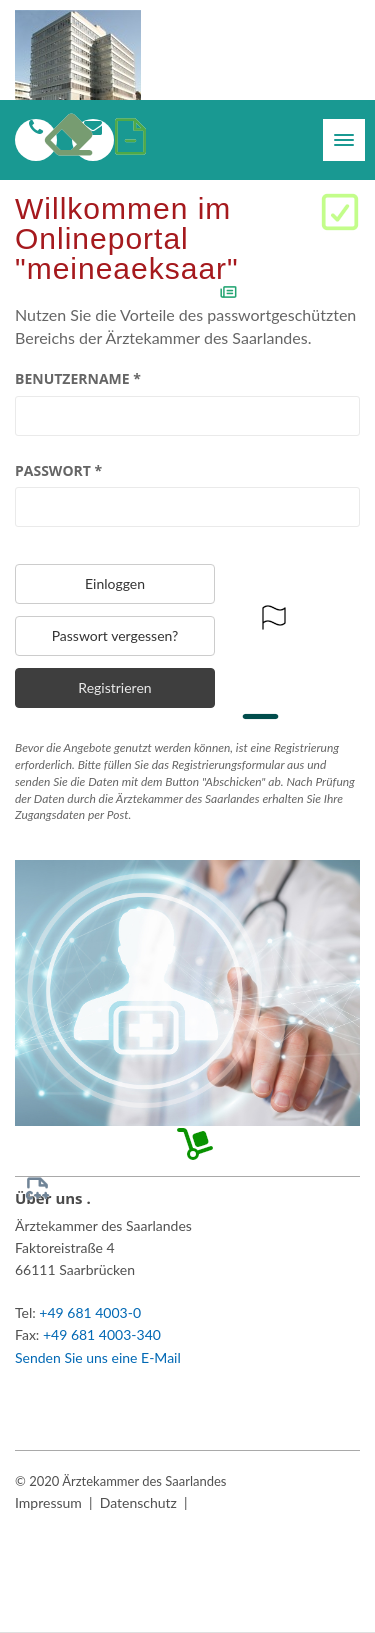 The height and width of the screenshot is (1633, 375). I want to click on a C++ source code file, so click(37, 1189).